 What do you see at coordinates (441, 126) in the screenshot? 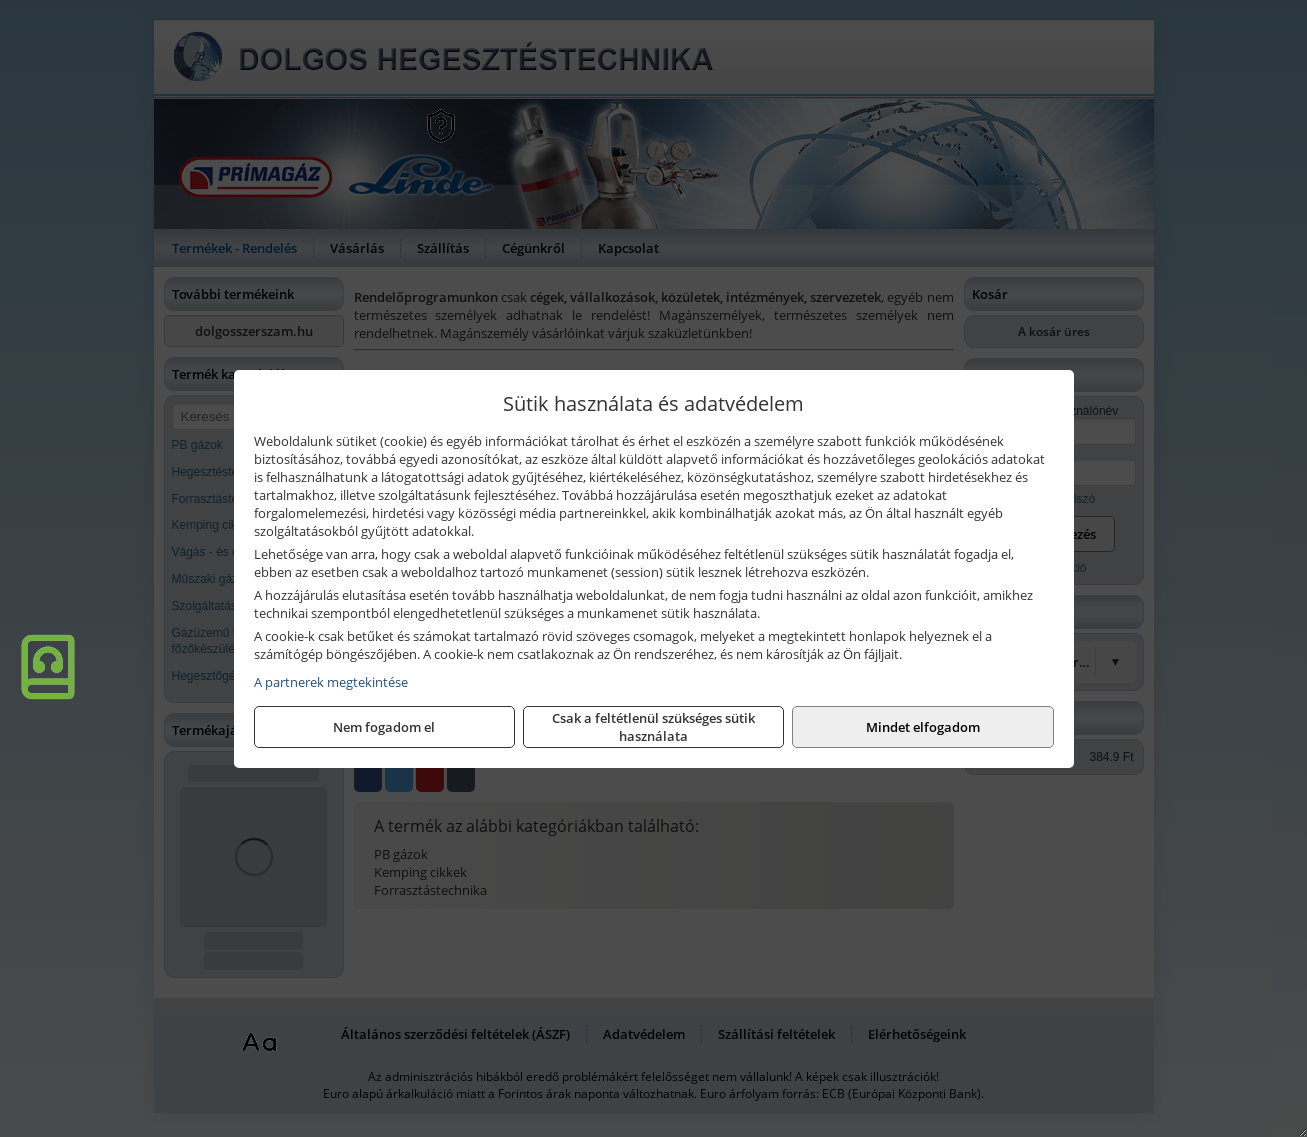
I see `access security help or FAQ` at bounding box center [441, 126].